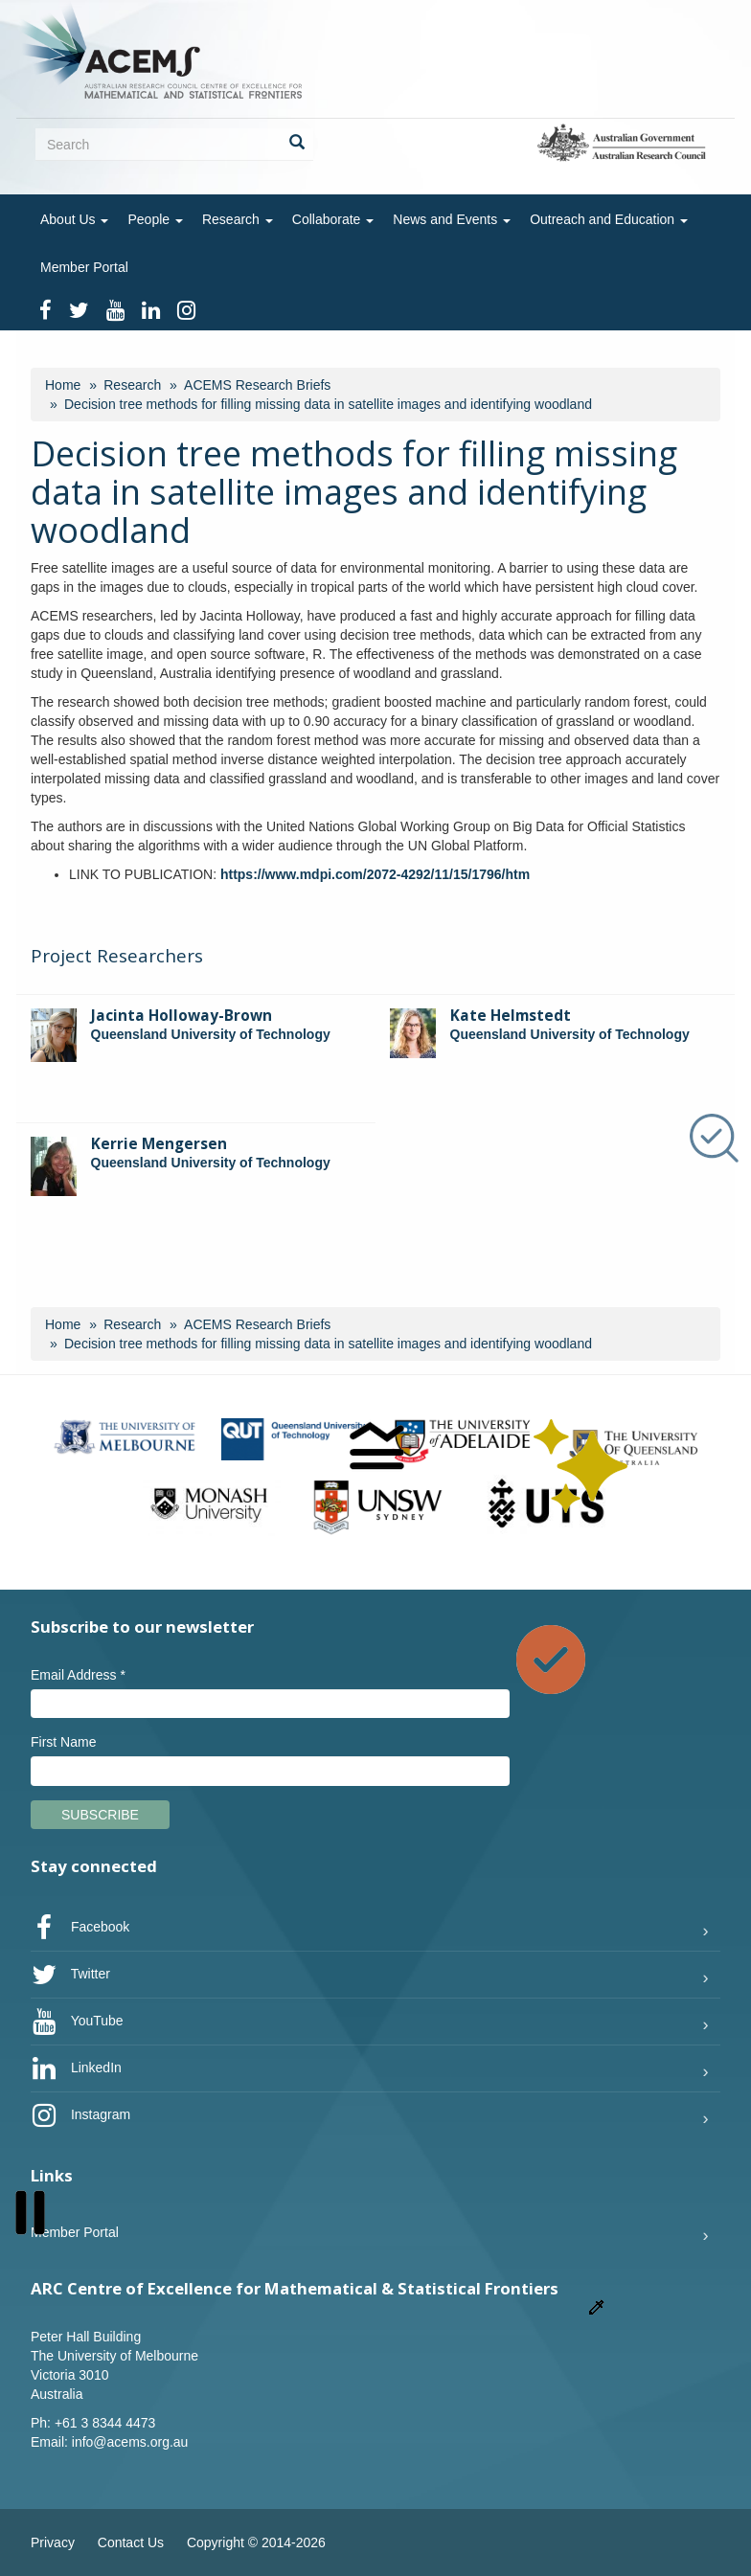 The image size is (751, 2576). Describe the element at coordinates (30, 2212) in the screenshot. I see `pause media playback` at that location.